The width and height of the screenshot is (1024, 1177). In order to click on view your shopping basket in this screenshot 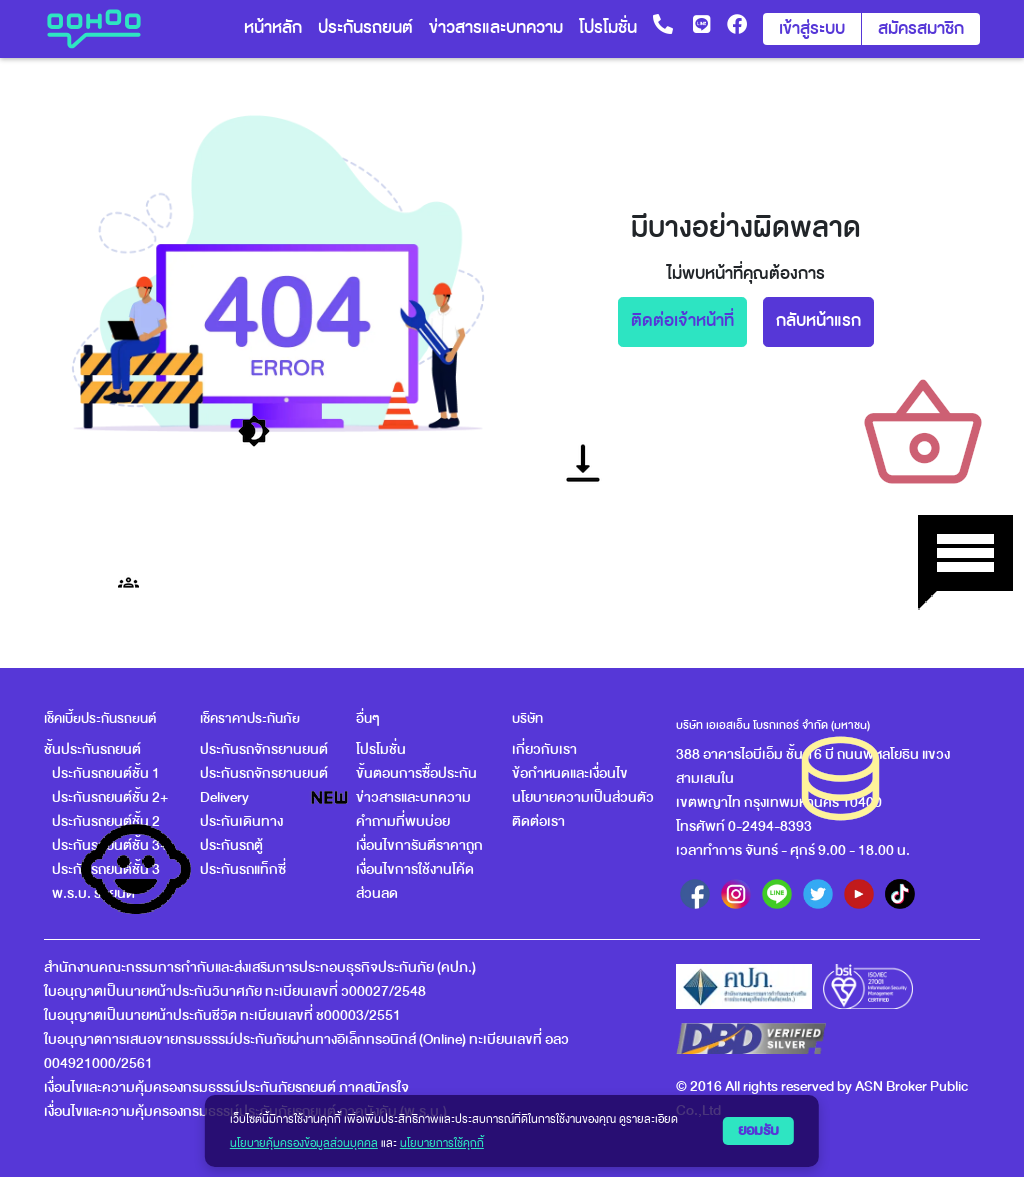, I will do `click(923, 434)`.